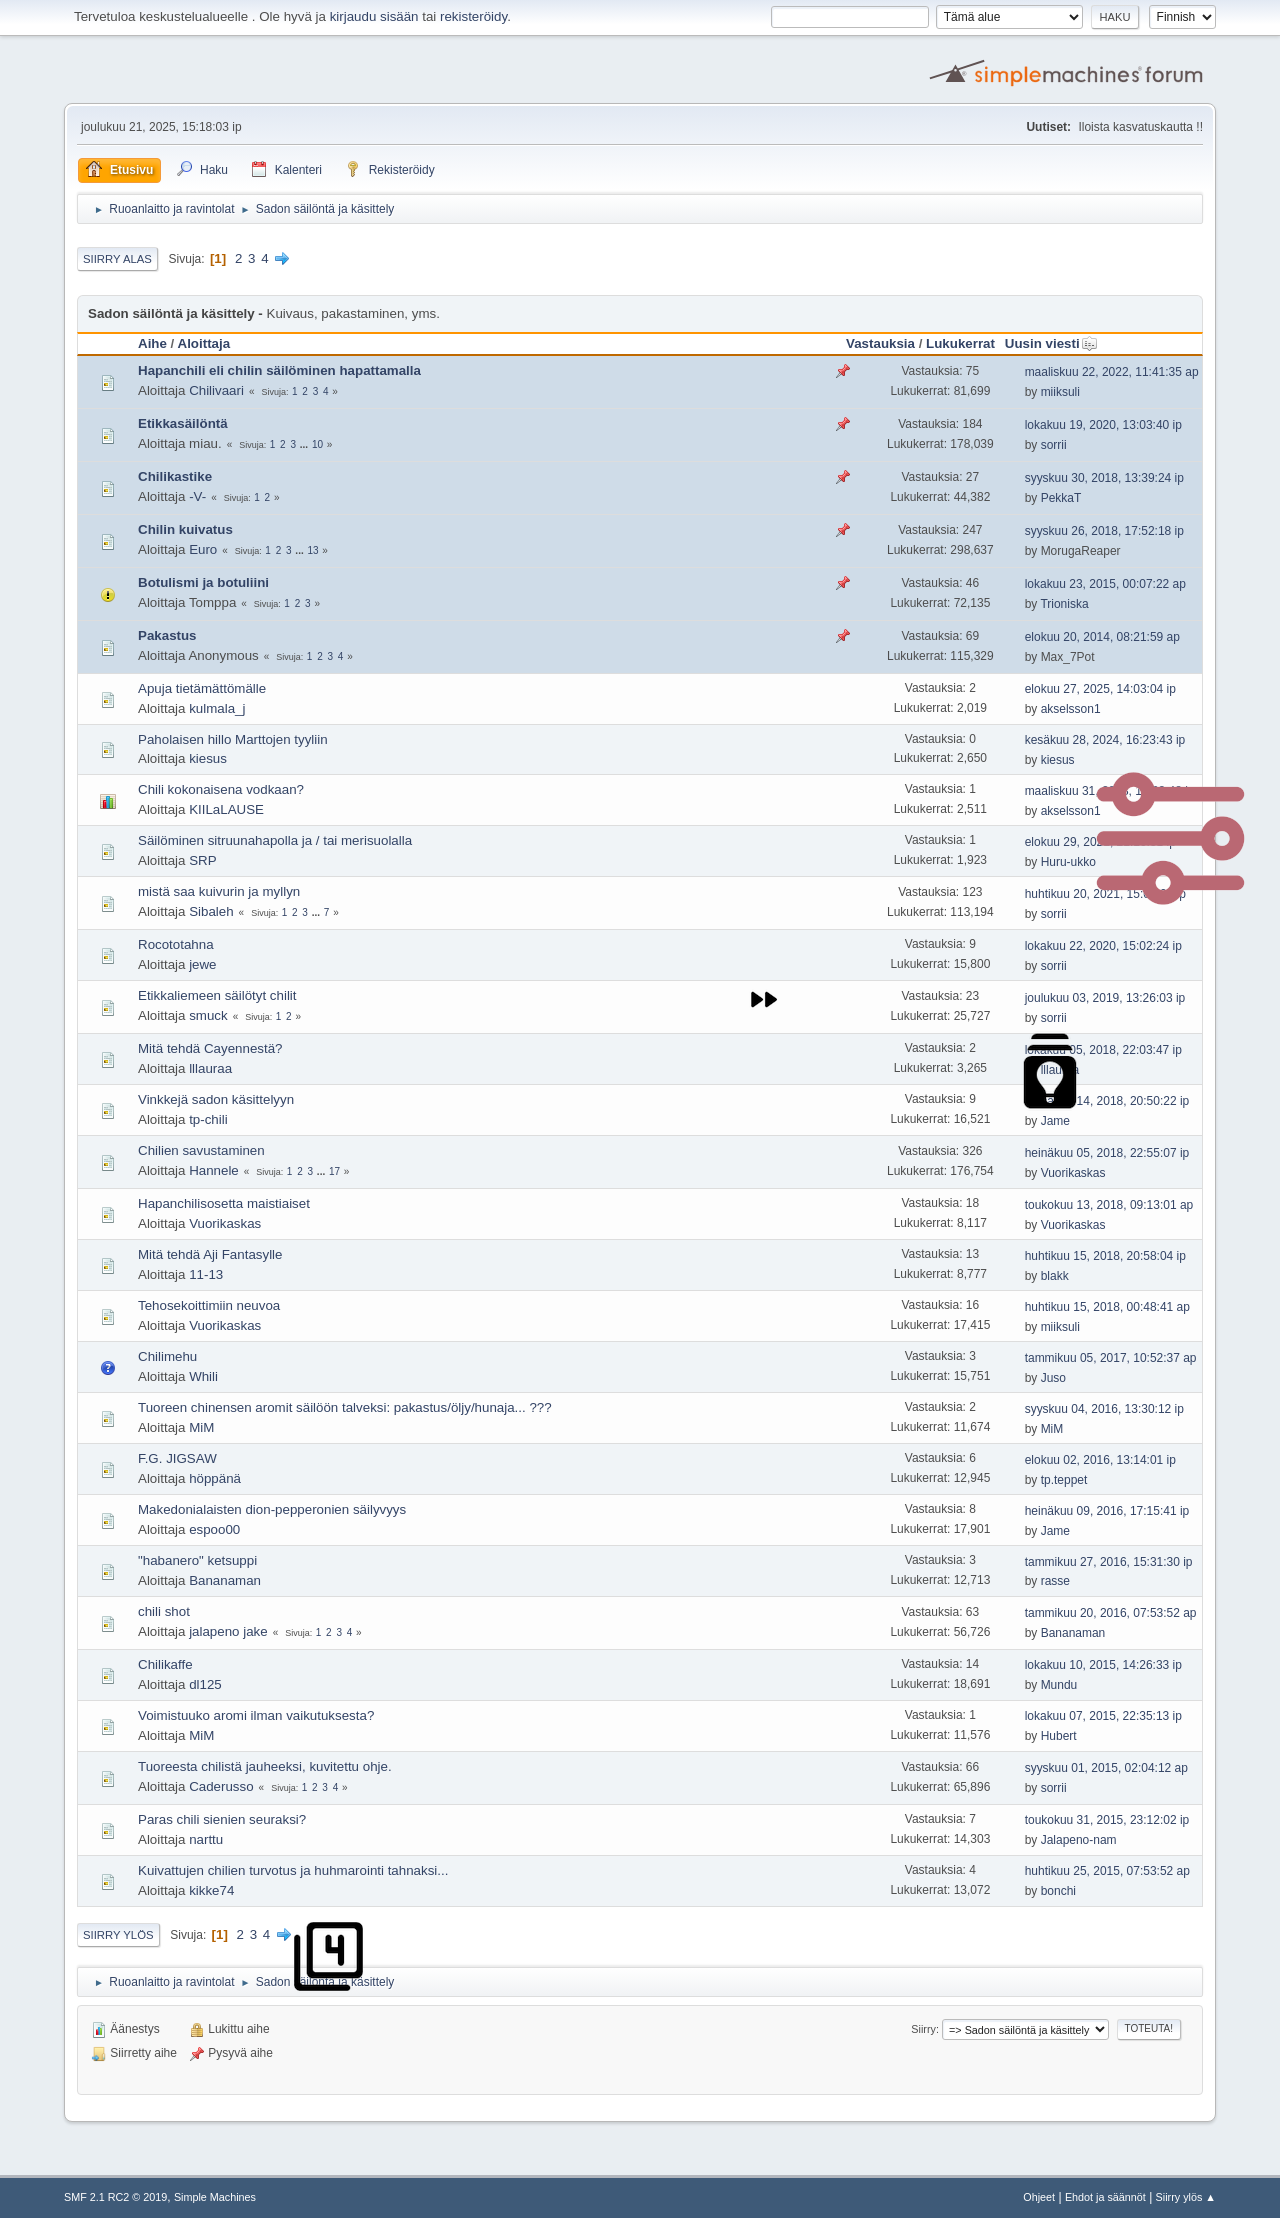 This screenshot has width=1280, height=2218. Describe the element at coordinates (328, 1956) in the screenshot. I see `indicates 4 stacked layers or images` at that location.